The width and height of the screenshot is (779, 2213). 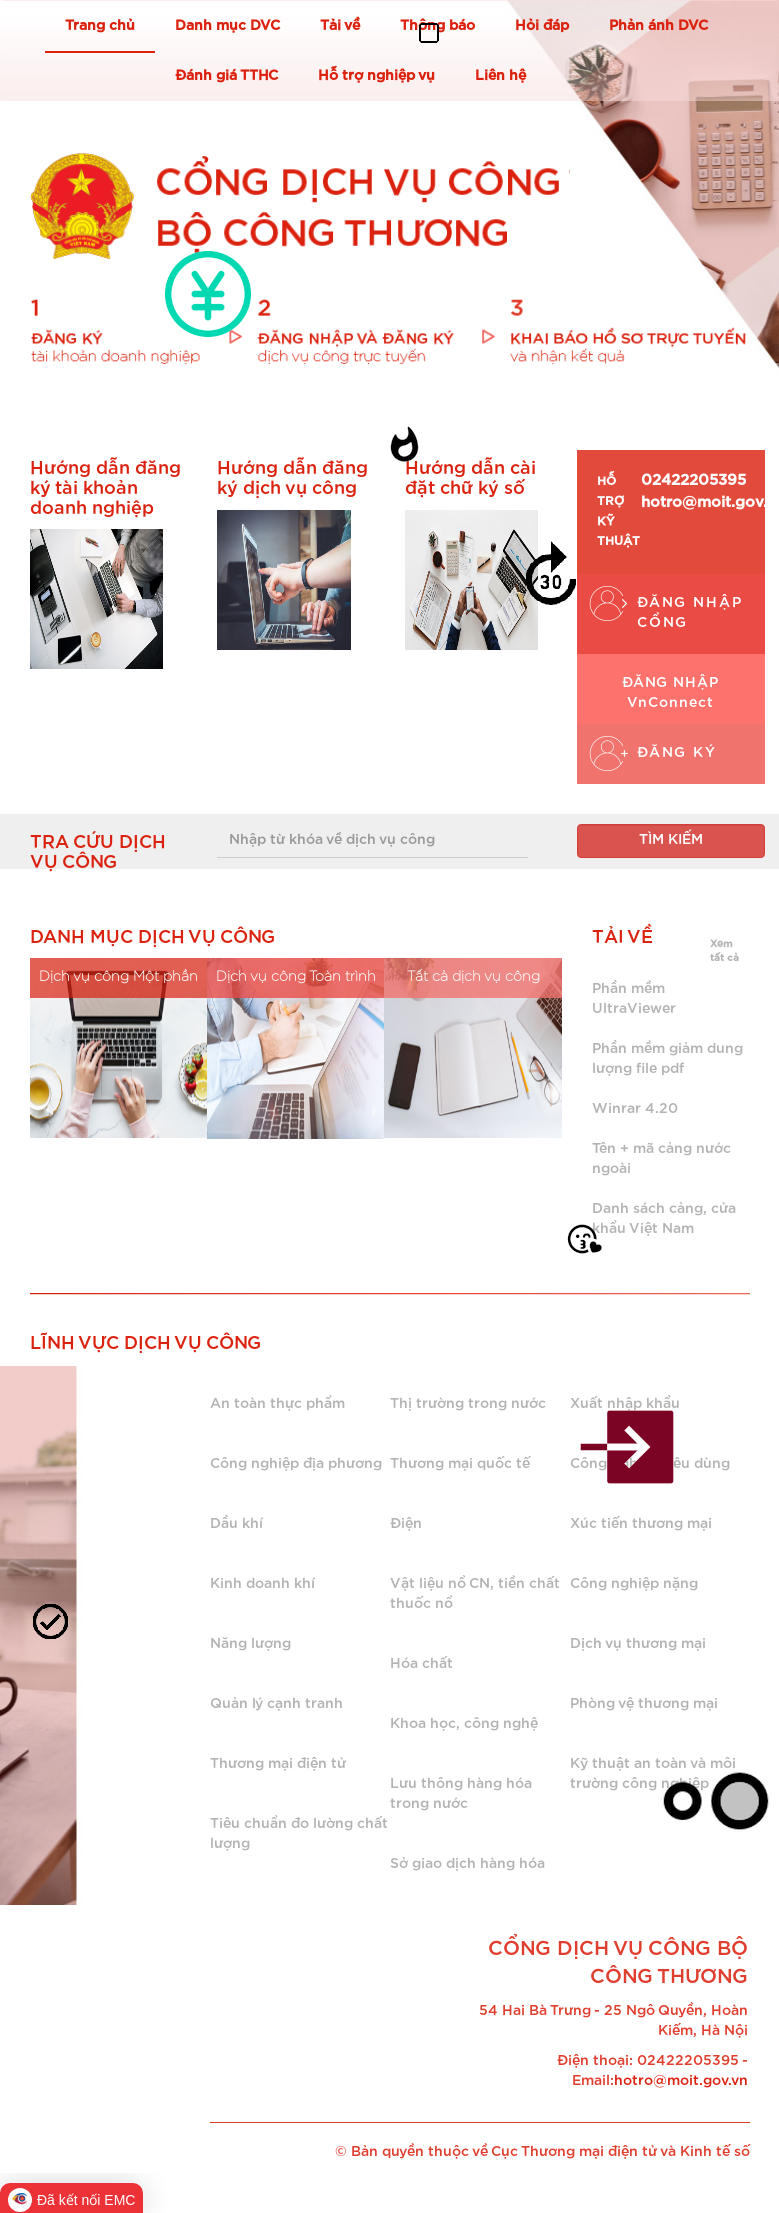 What do you see at coordinates (50, 1621) in the screenshot?
I see `indicates a successfully completed action` at bounding box center [50, 1621].